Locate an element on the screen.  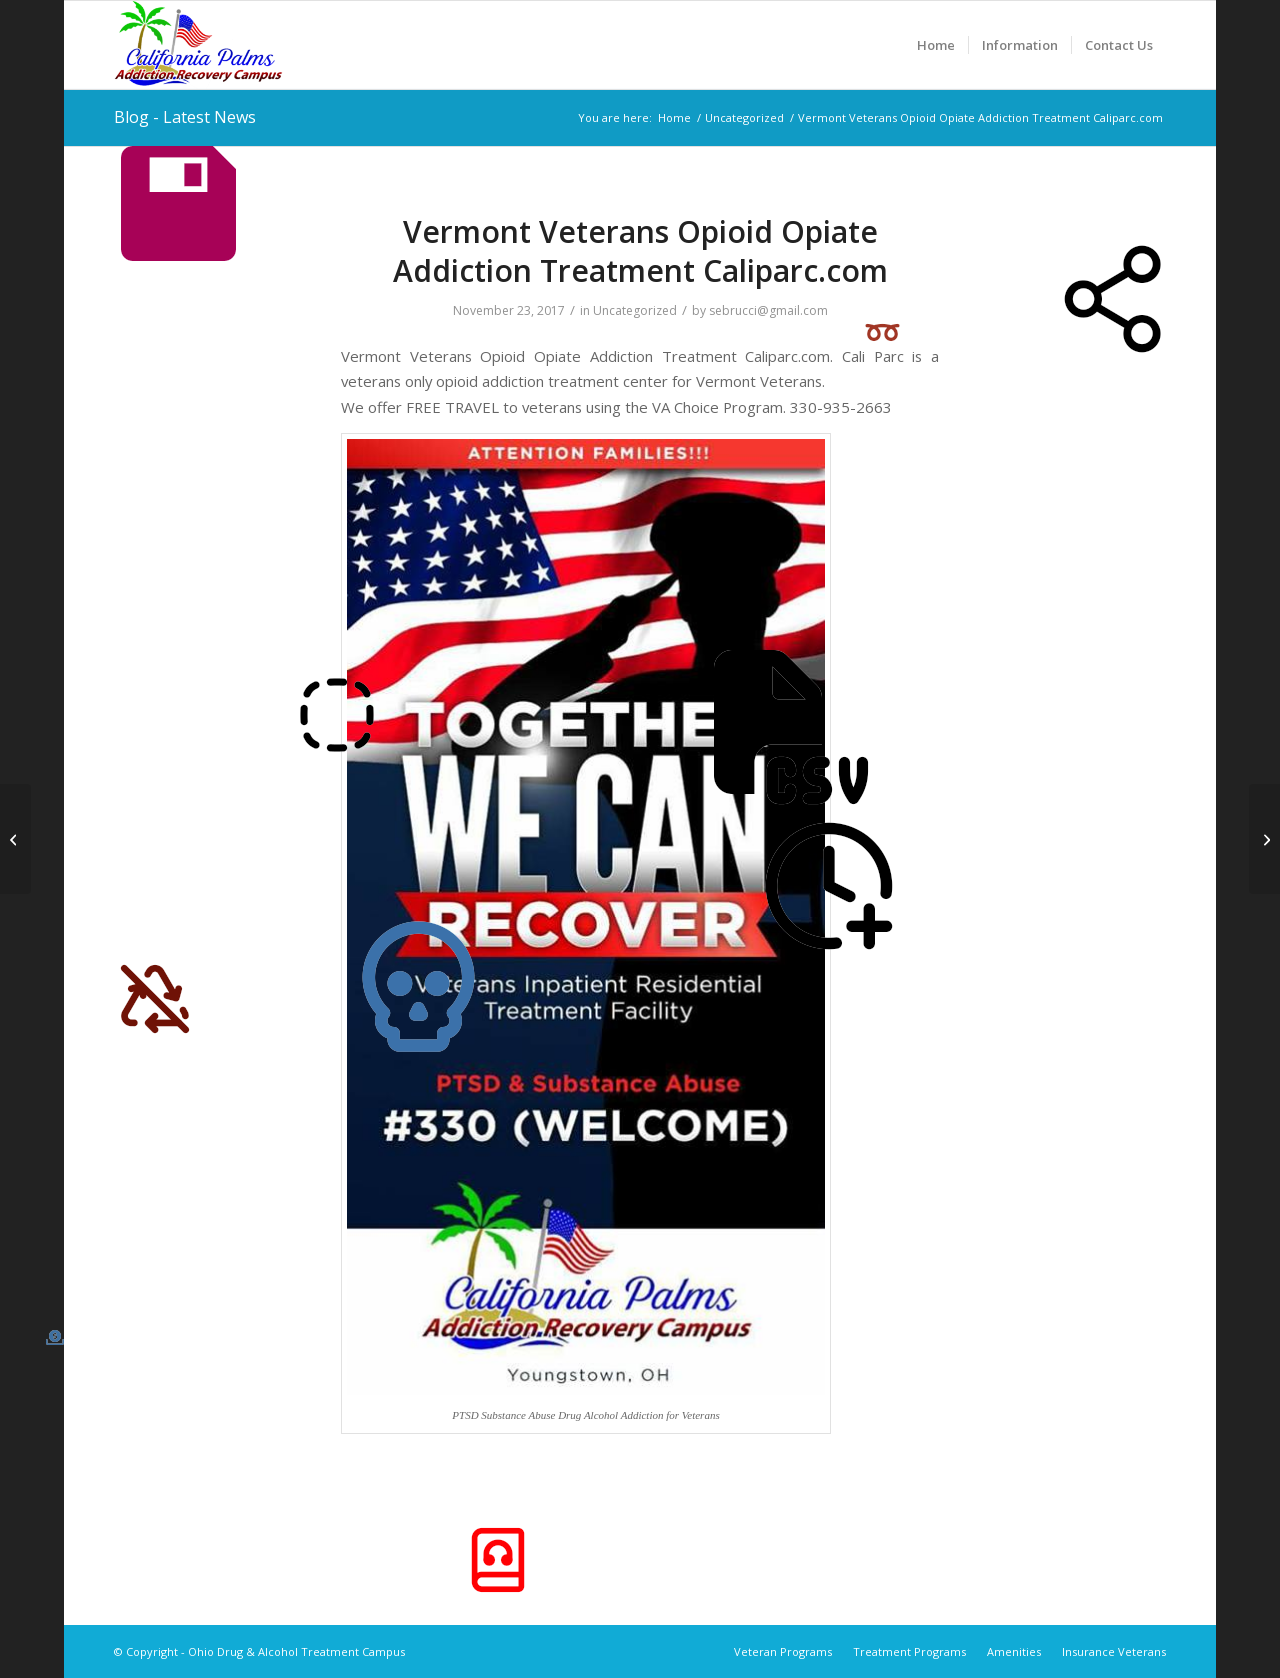
save current file or document is located at coordinates (178, 203).